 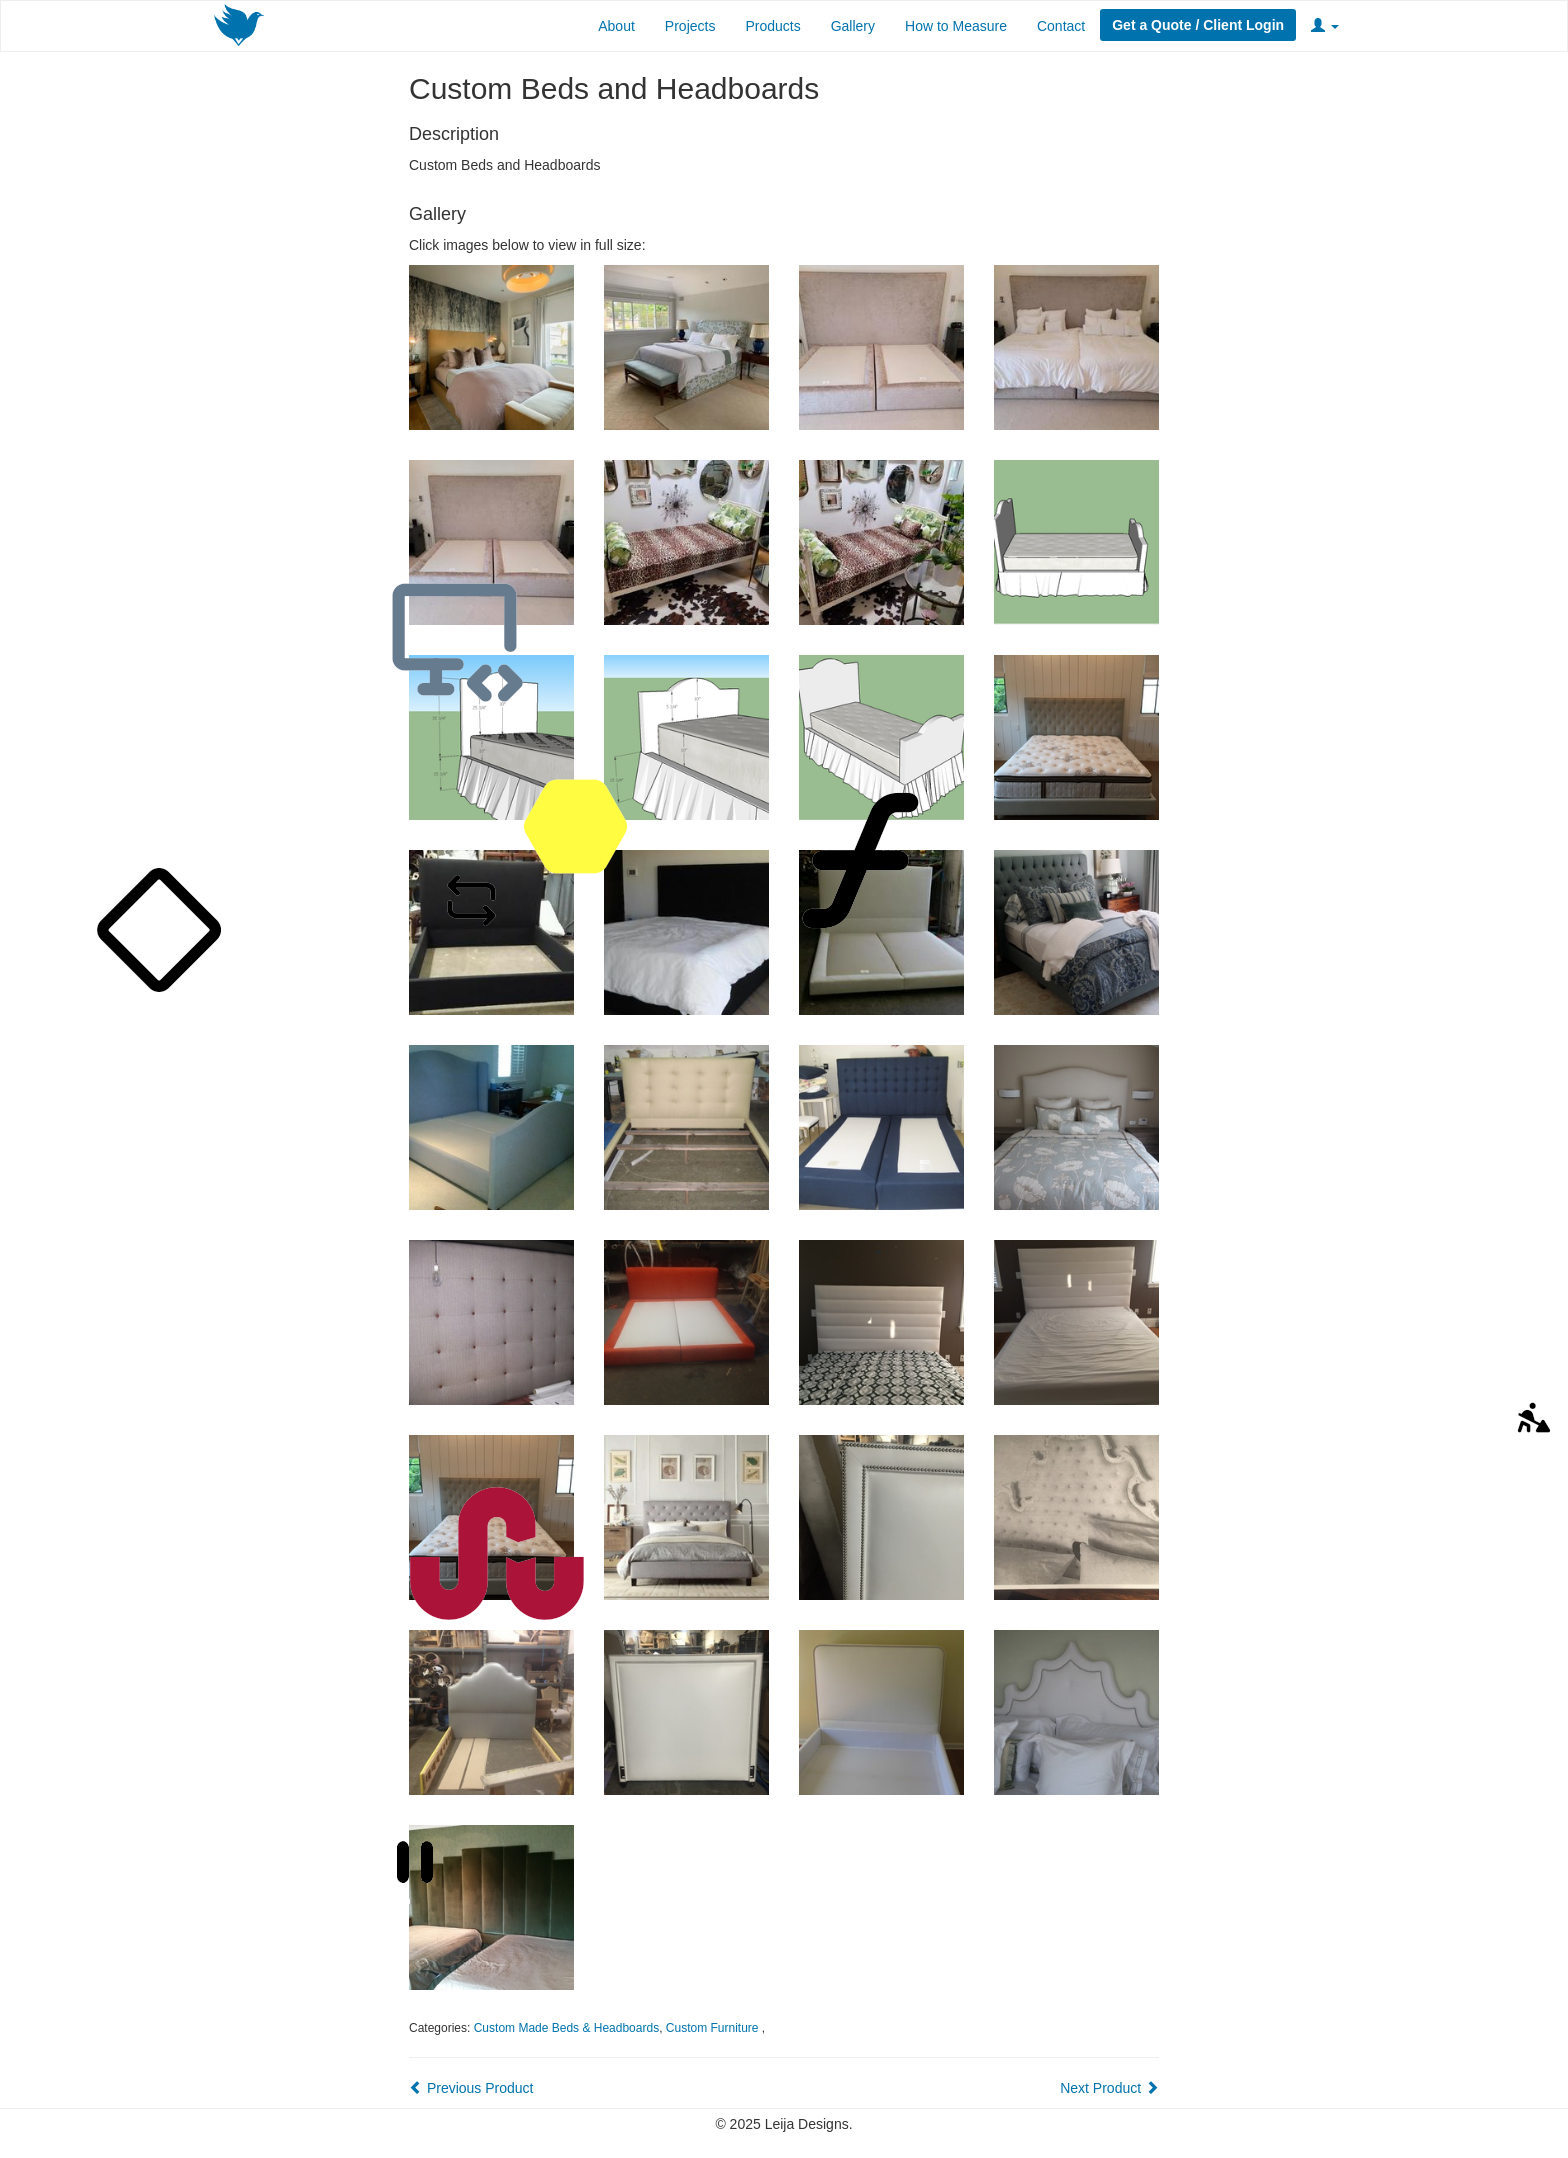 What do you see at coordinates (860, 860) in the screenshot?
I see `indicates florin or dutch guilder currency` at bounding box center [860, 860].